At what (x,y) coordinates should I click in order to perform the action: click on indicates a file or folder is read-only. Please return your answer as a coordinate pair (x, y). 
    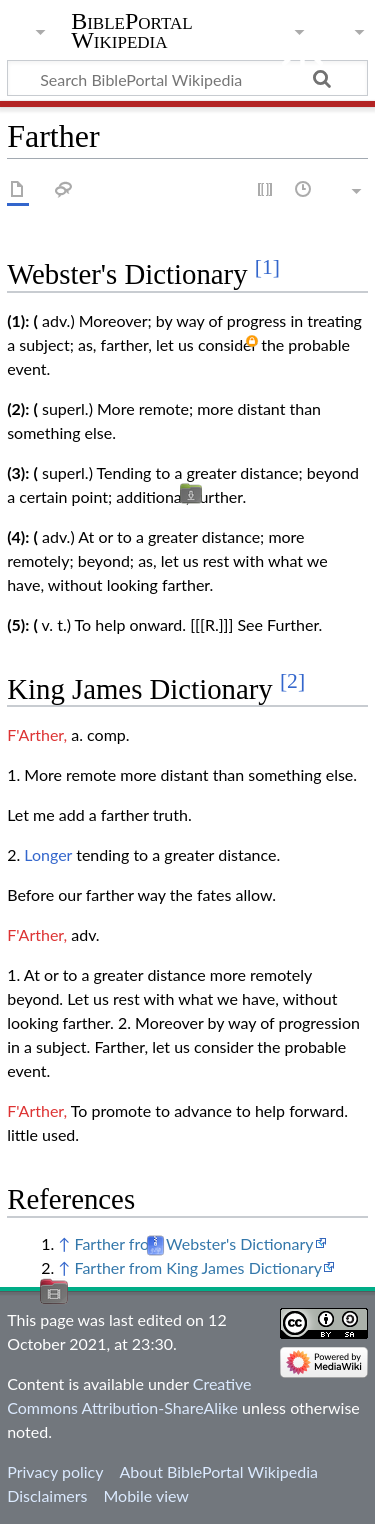
    Looking at the image, I should click on (252, 341).